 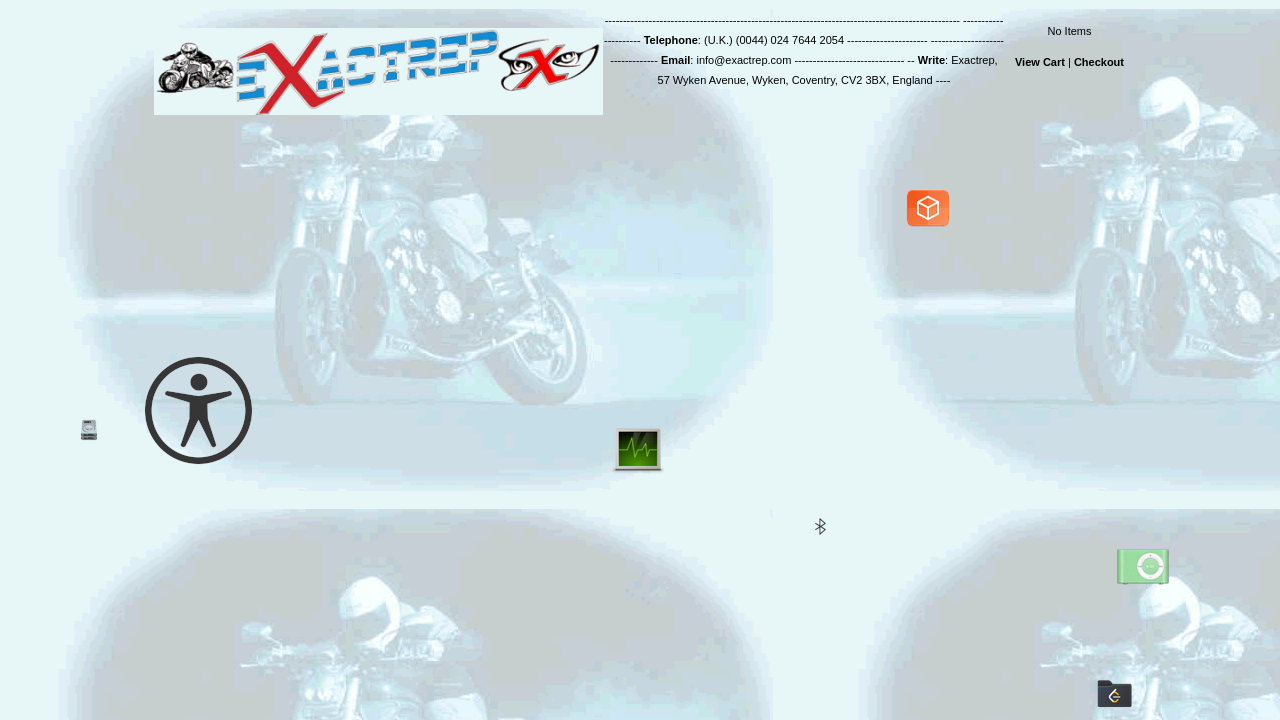 What do you see at coordinates (89, 430) in the screenshot?
I see `access multiple connected storage drives` at bounding box center [89, 430].